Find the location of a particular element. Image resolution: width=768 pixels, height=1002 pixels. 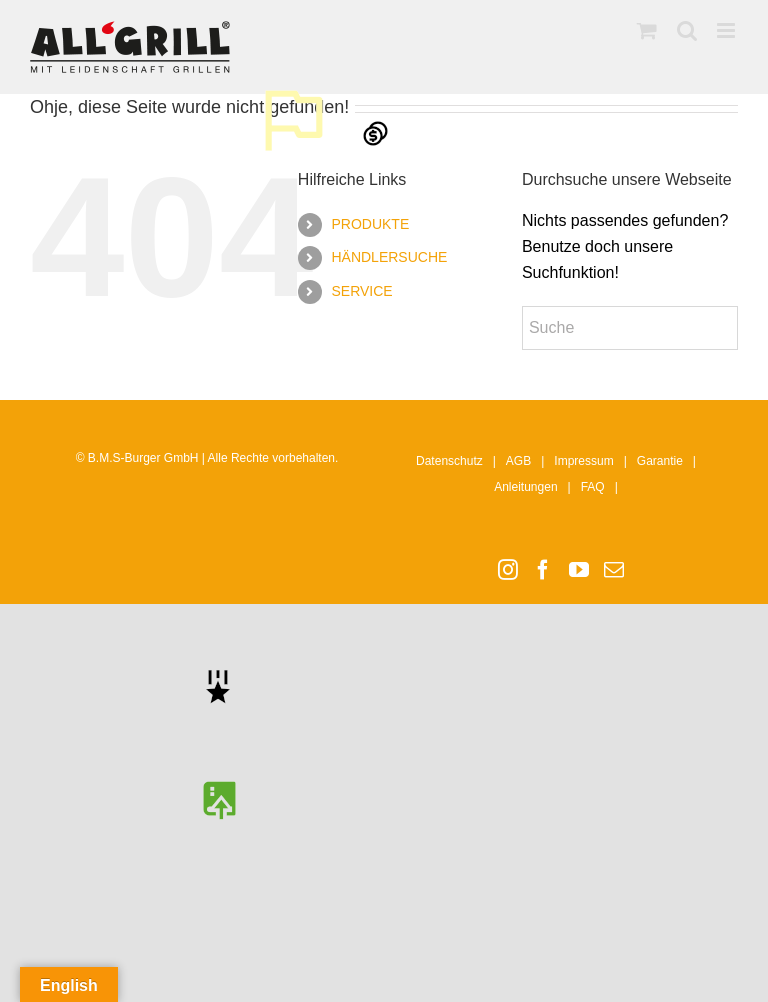

view commit history for a repository is located at coordinates (219, 799).